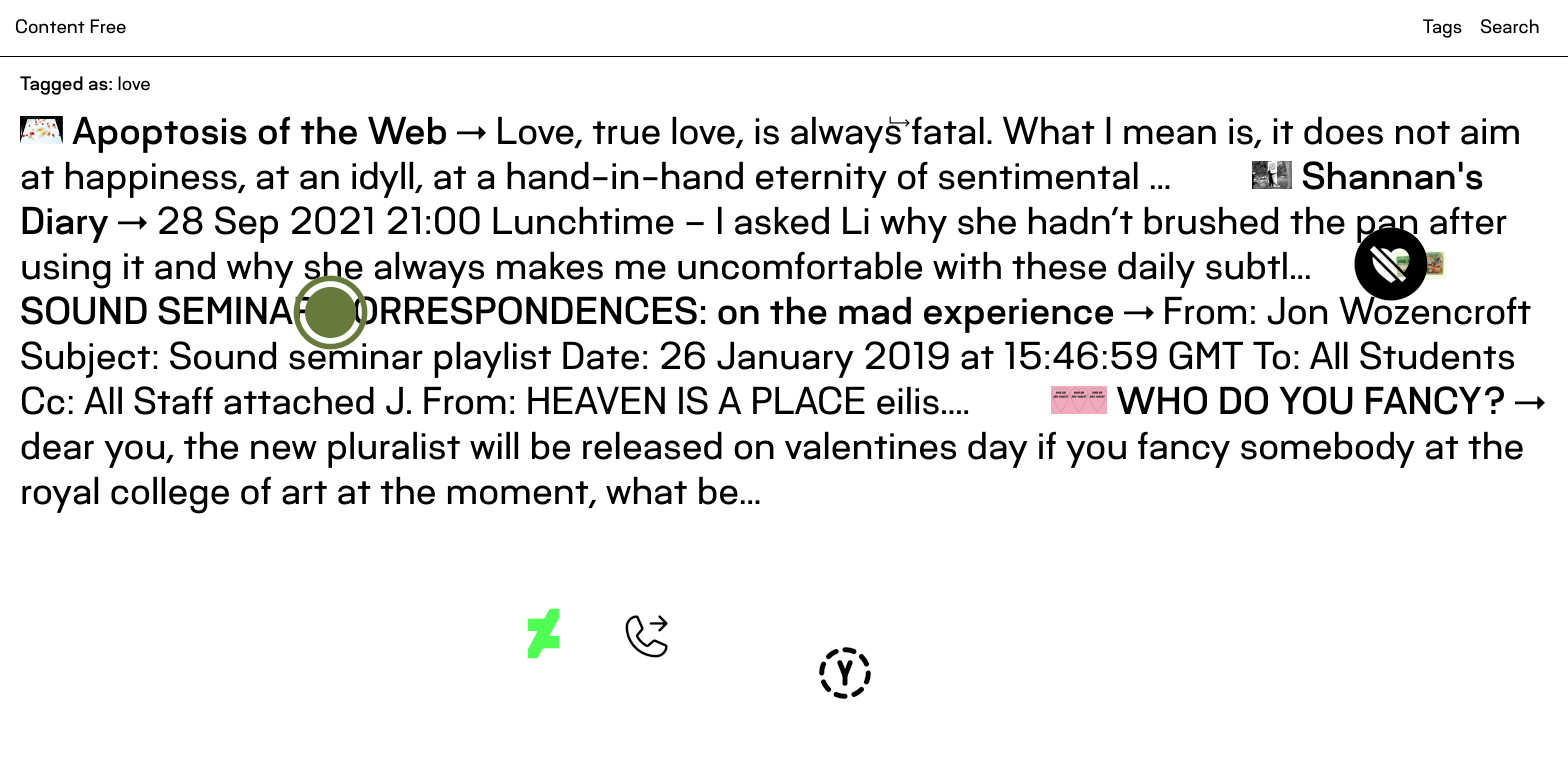 This screenshot has height=762, width=1568. What do you see at coordinates (647, 635) in the screenshot?
I see `transfer an active call` at bounding box center [647, 635].